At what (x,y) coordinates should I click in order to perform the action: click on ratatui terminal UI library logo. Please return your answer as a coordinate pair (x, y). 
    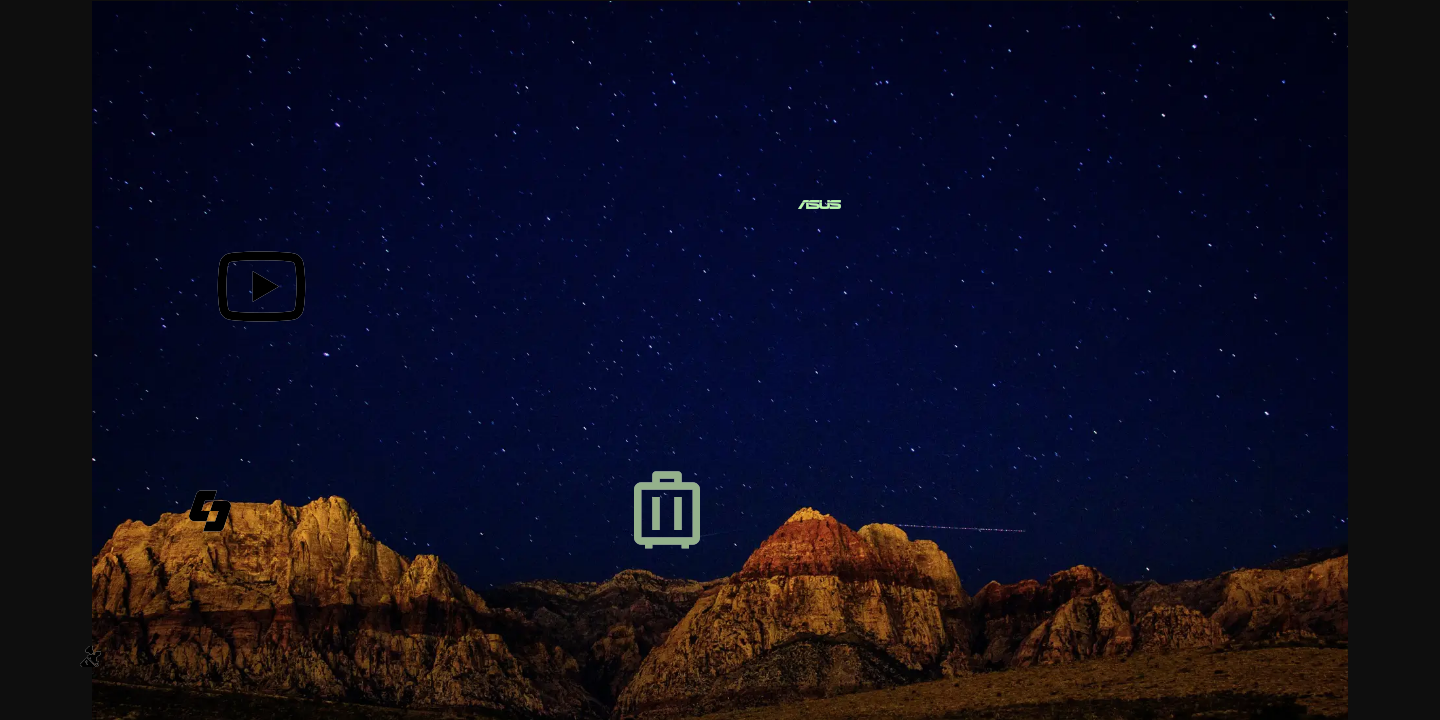
    Looking at the image, I should click on (90, 656).